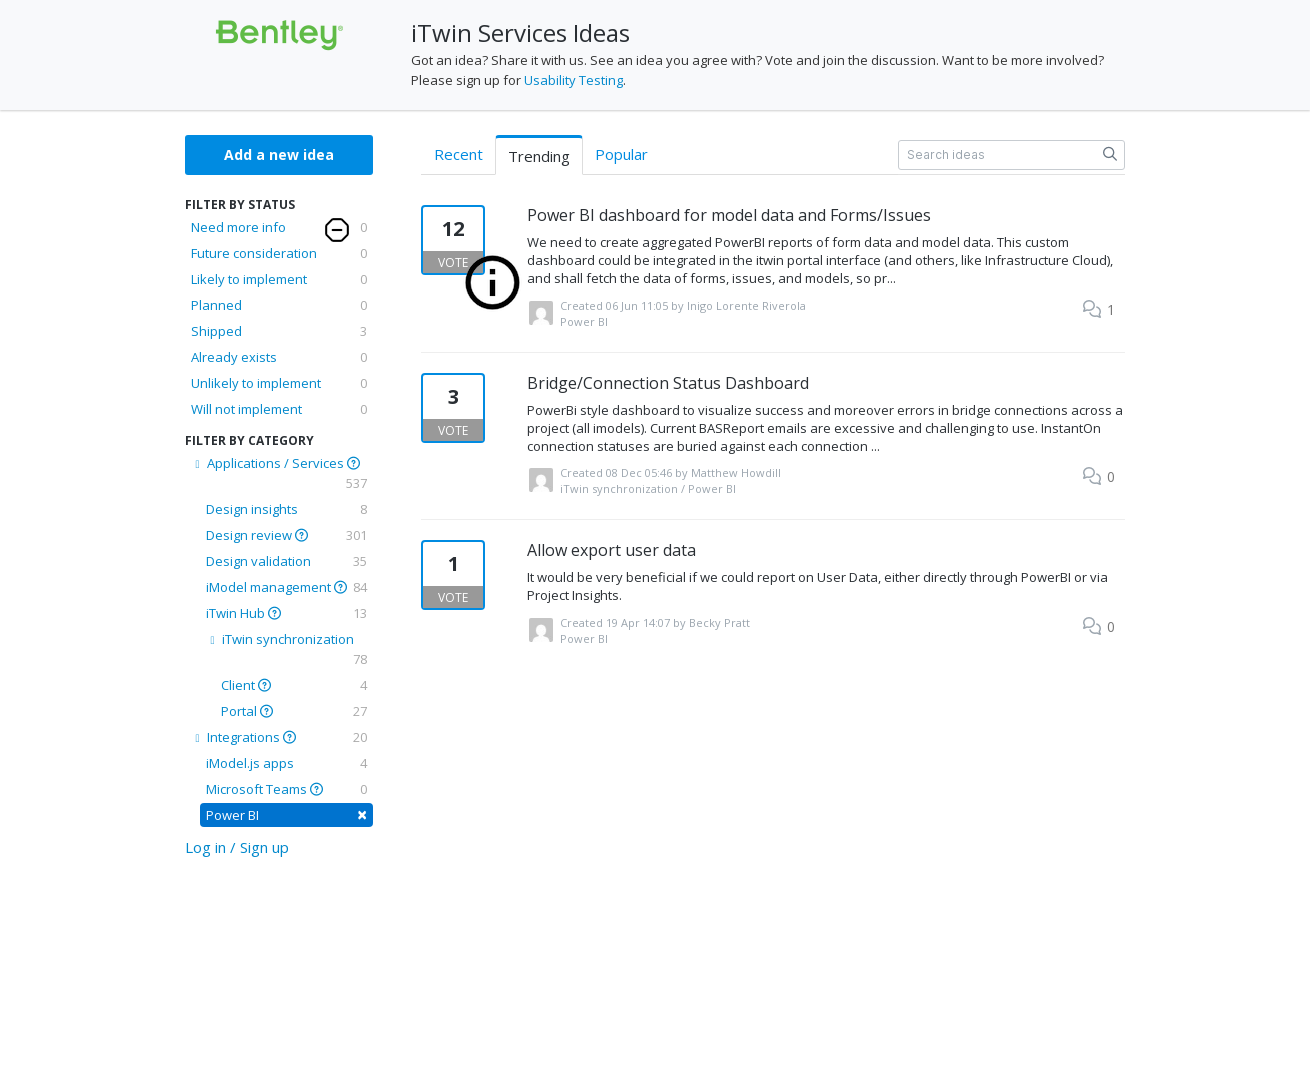 The image size is (1310, 1087). What do you see at coordinates (492, 282) in the screenshot?
I see `view more information or details` at bounding box center [492, 282].